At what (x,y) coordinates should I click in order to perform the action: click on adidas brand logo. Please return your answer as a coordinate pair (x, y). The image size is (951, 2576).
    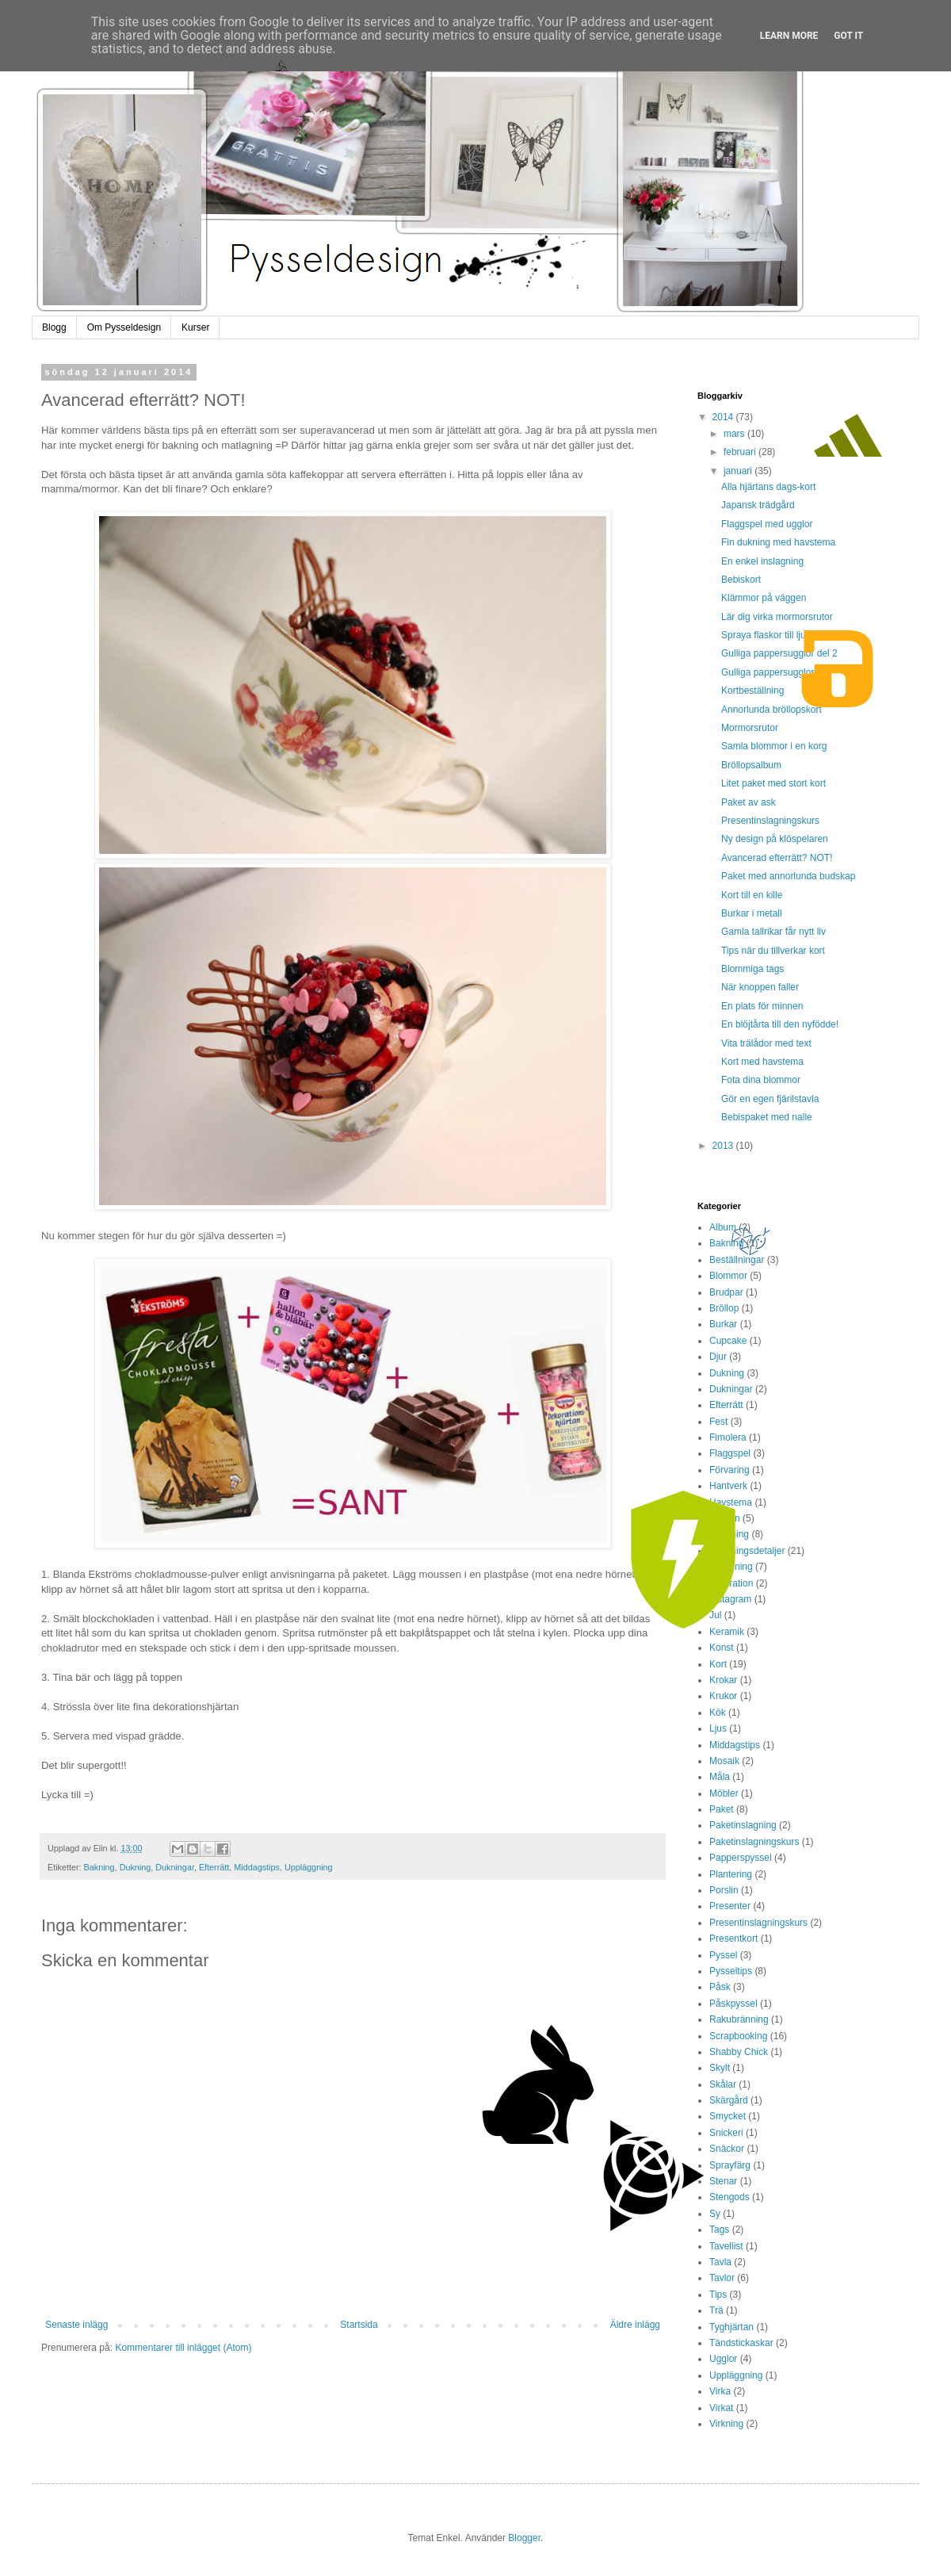
    Looking at the image, I should click on (848, 435).